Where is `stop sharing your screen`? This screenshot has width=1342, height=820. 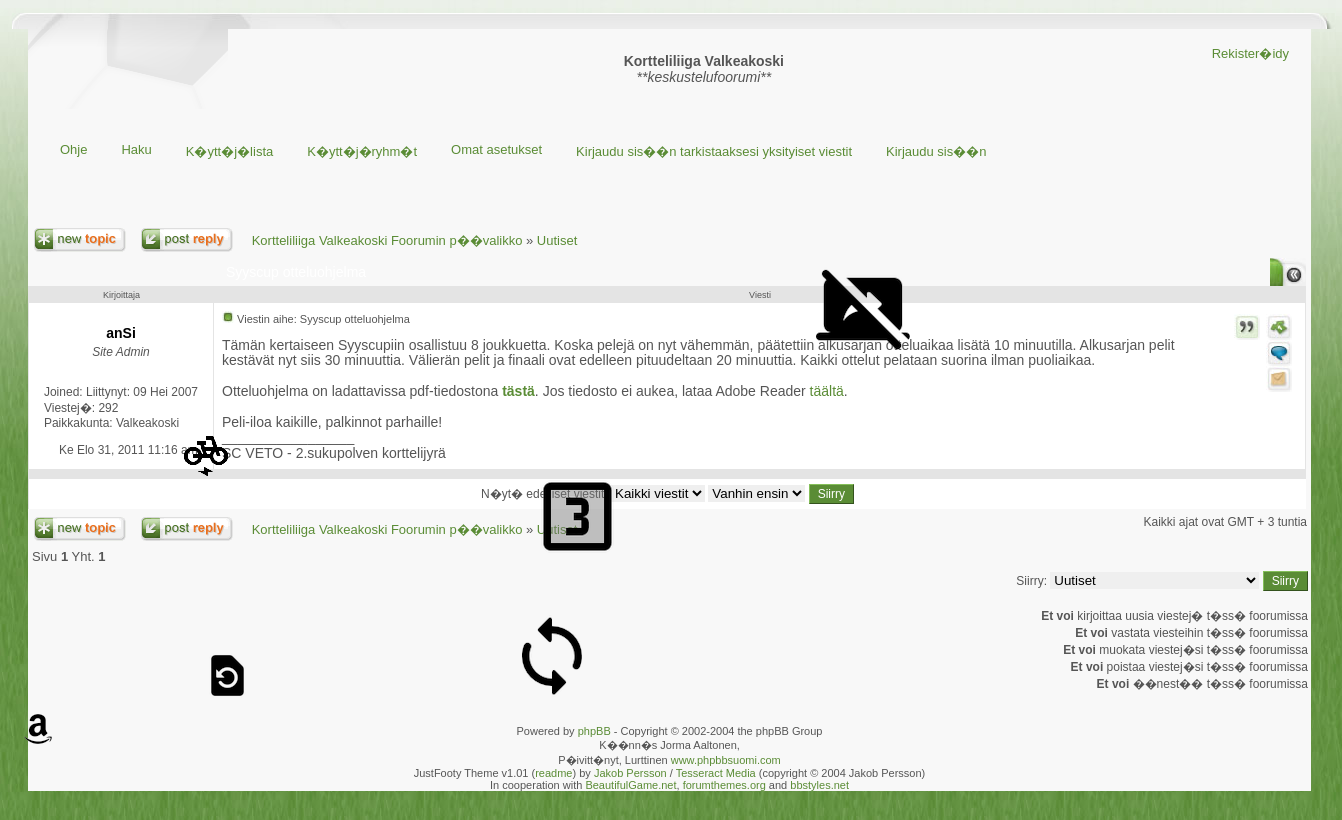 stop sharing your screen is located at coordinates (863, 309).